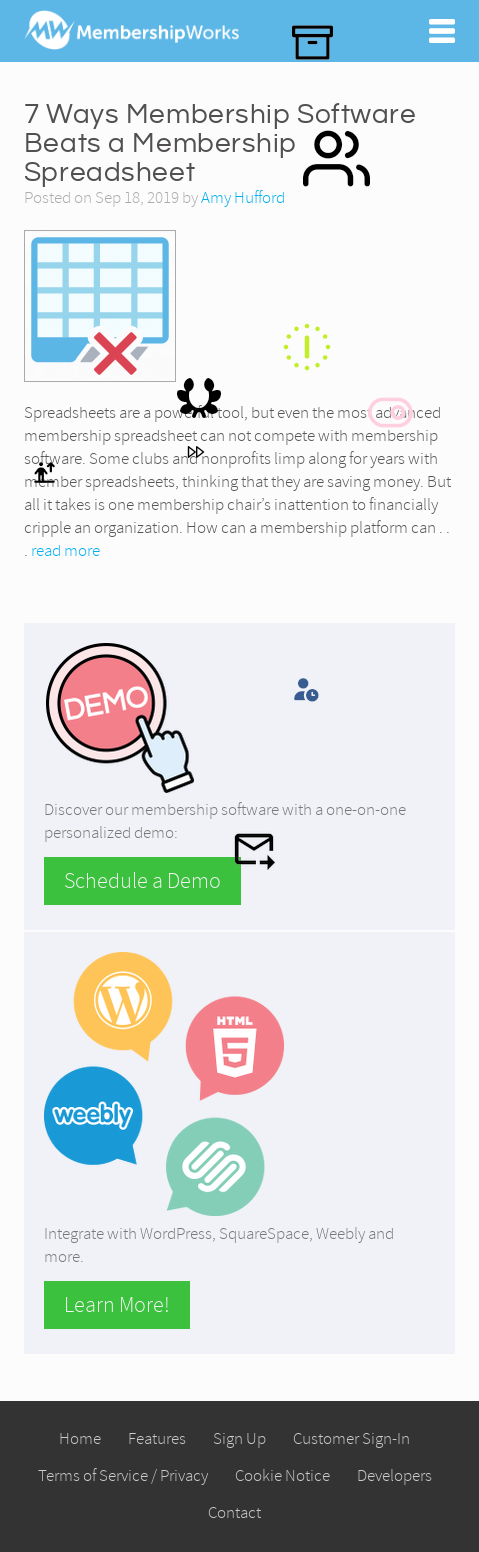  What do you see at coordinates (336, 158) in the screenshot?
I see `view all users or team members` at bounding box center [336, 158].